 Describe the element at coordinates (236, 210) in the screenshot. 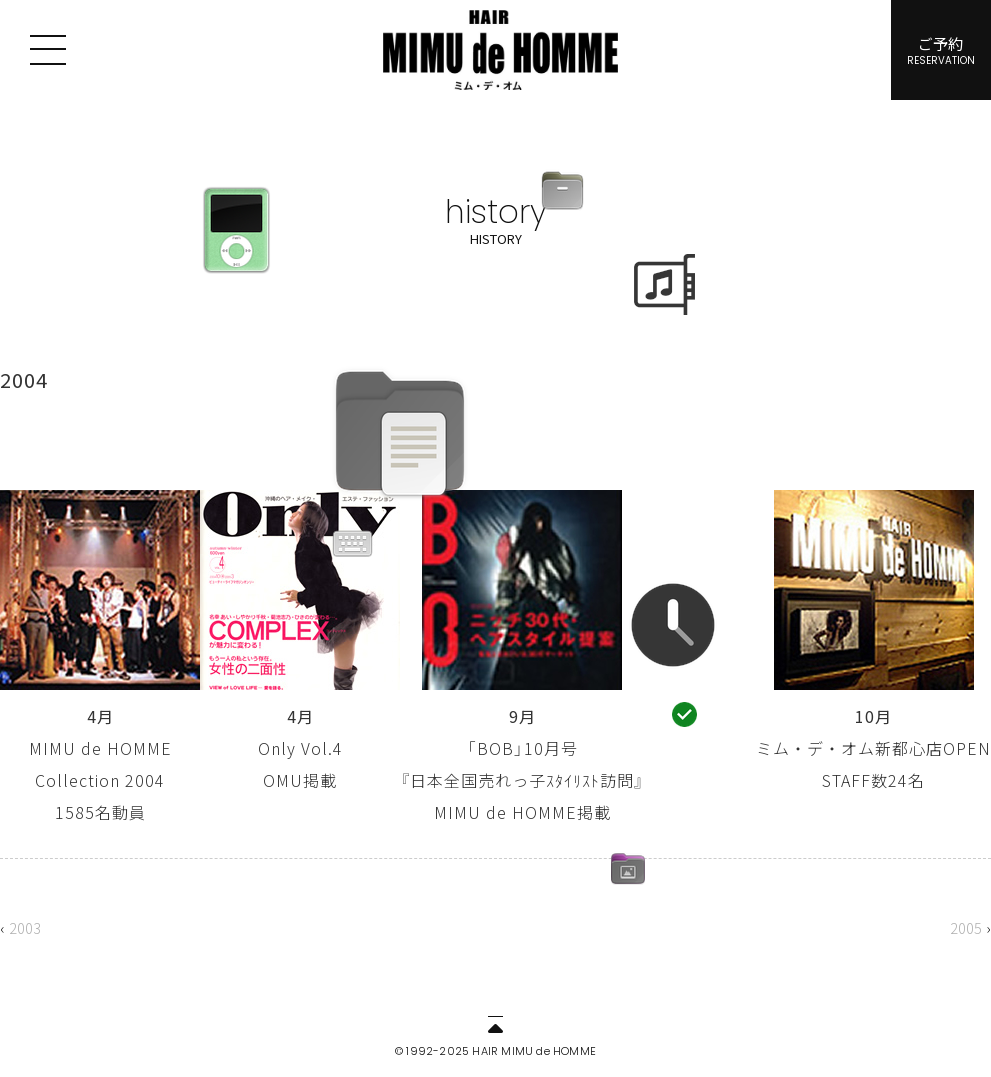

I see `iPod nano device in green` at that location.